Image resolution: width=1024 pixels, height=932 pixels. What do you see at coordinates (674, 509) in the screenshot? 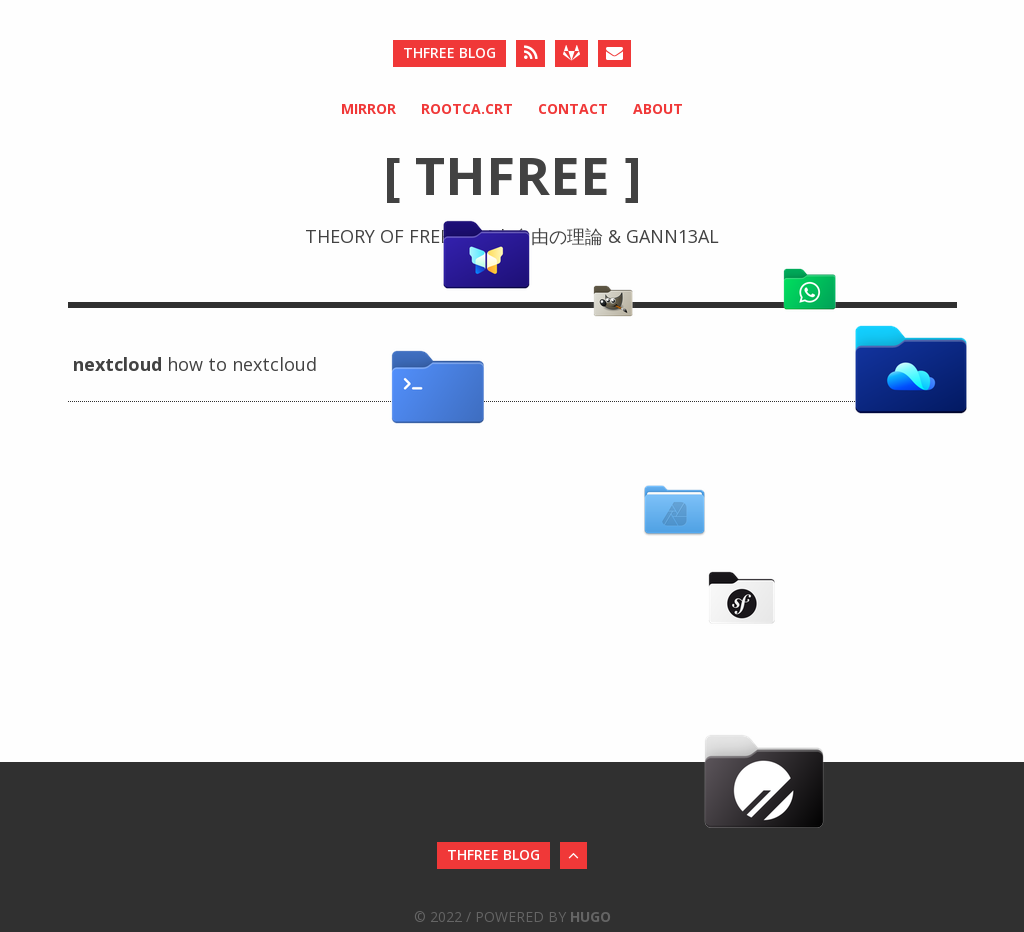
I see `open Affinity Photo project folder` at bounding box center [674, 509].